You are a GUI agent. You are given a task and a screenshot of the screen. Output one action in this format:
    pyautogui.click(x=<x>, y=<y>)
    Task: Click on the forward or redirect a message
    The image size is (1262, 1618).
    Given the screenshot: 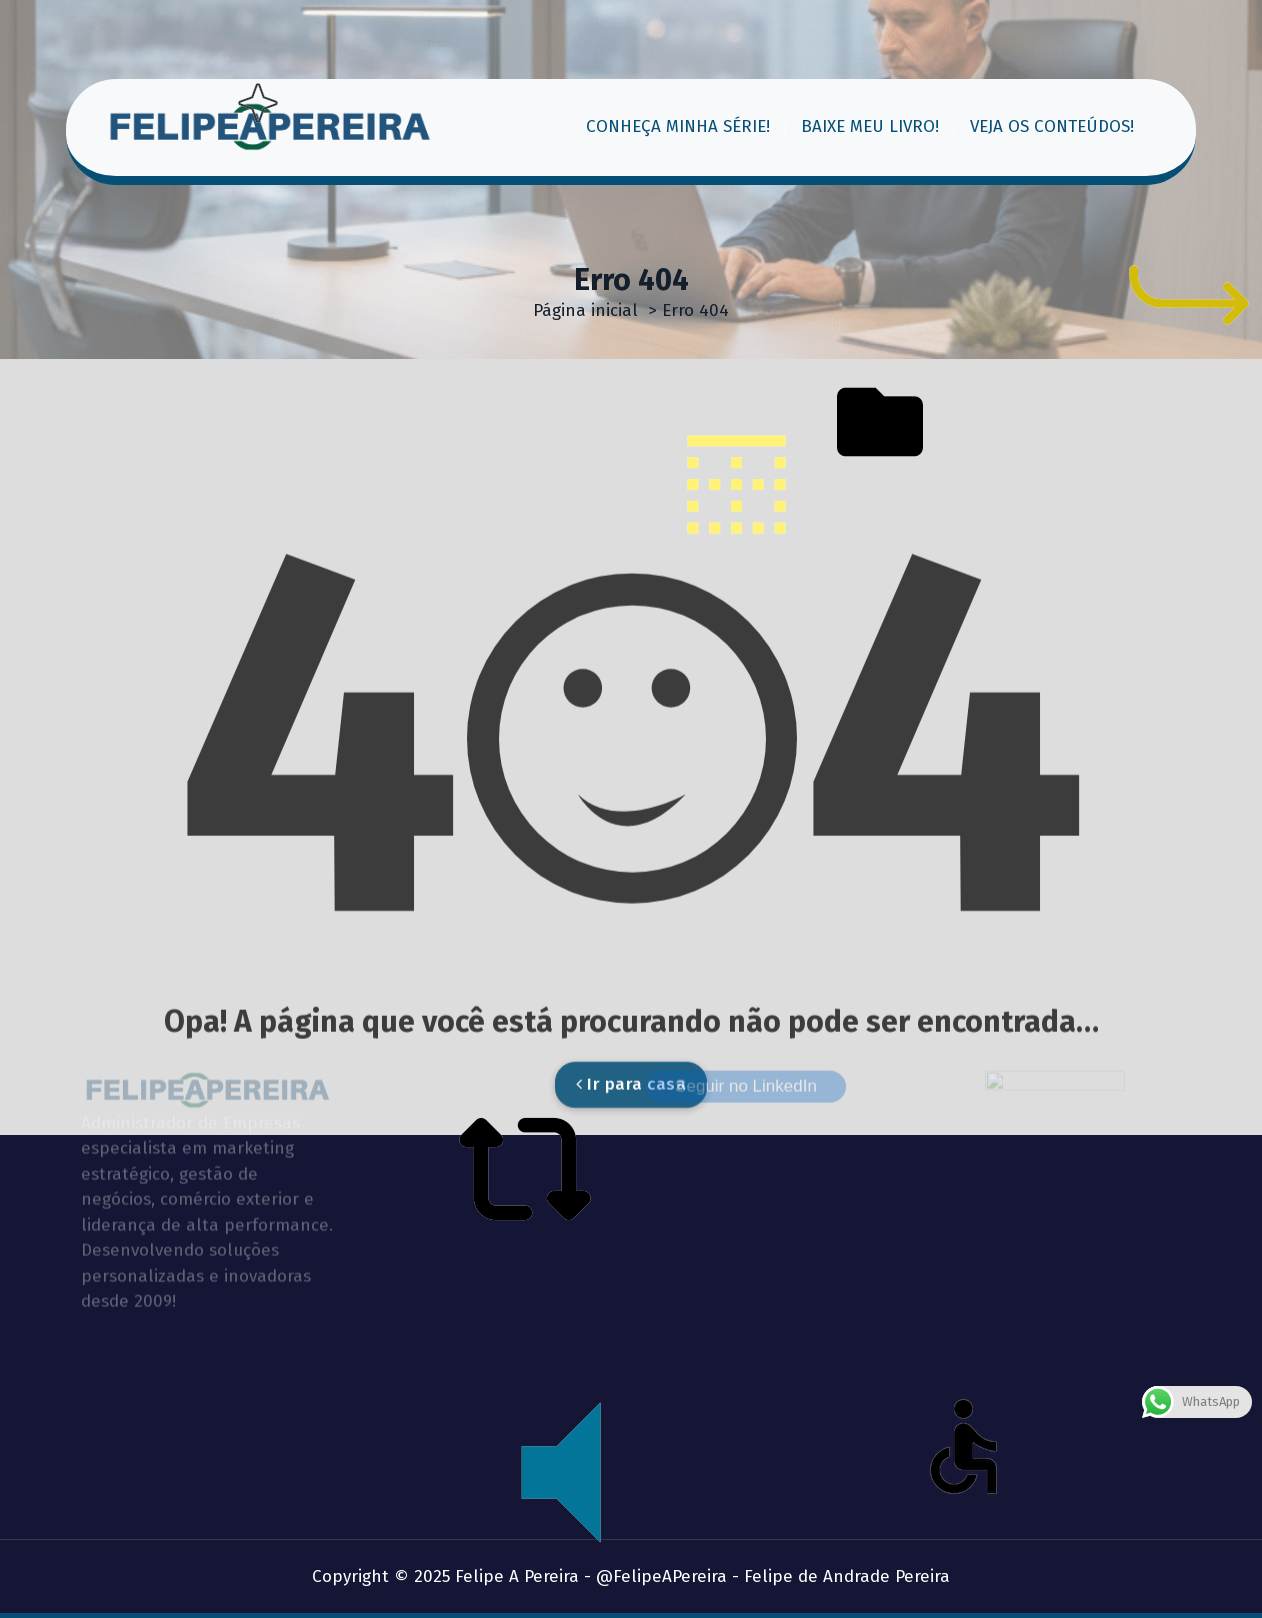 What is the action you would take?
    pyautogui.click(x=1189, y=295)
    